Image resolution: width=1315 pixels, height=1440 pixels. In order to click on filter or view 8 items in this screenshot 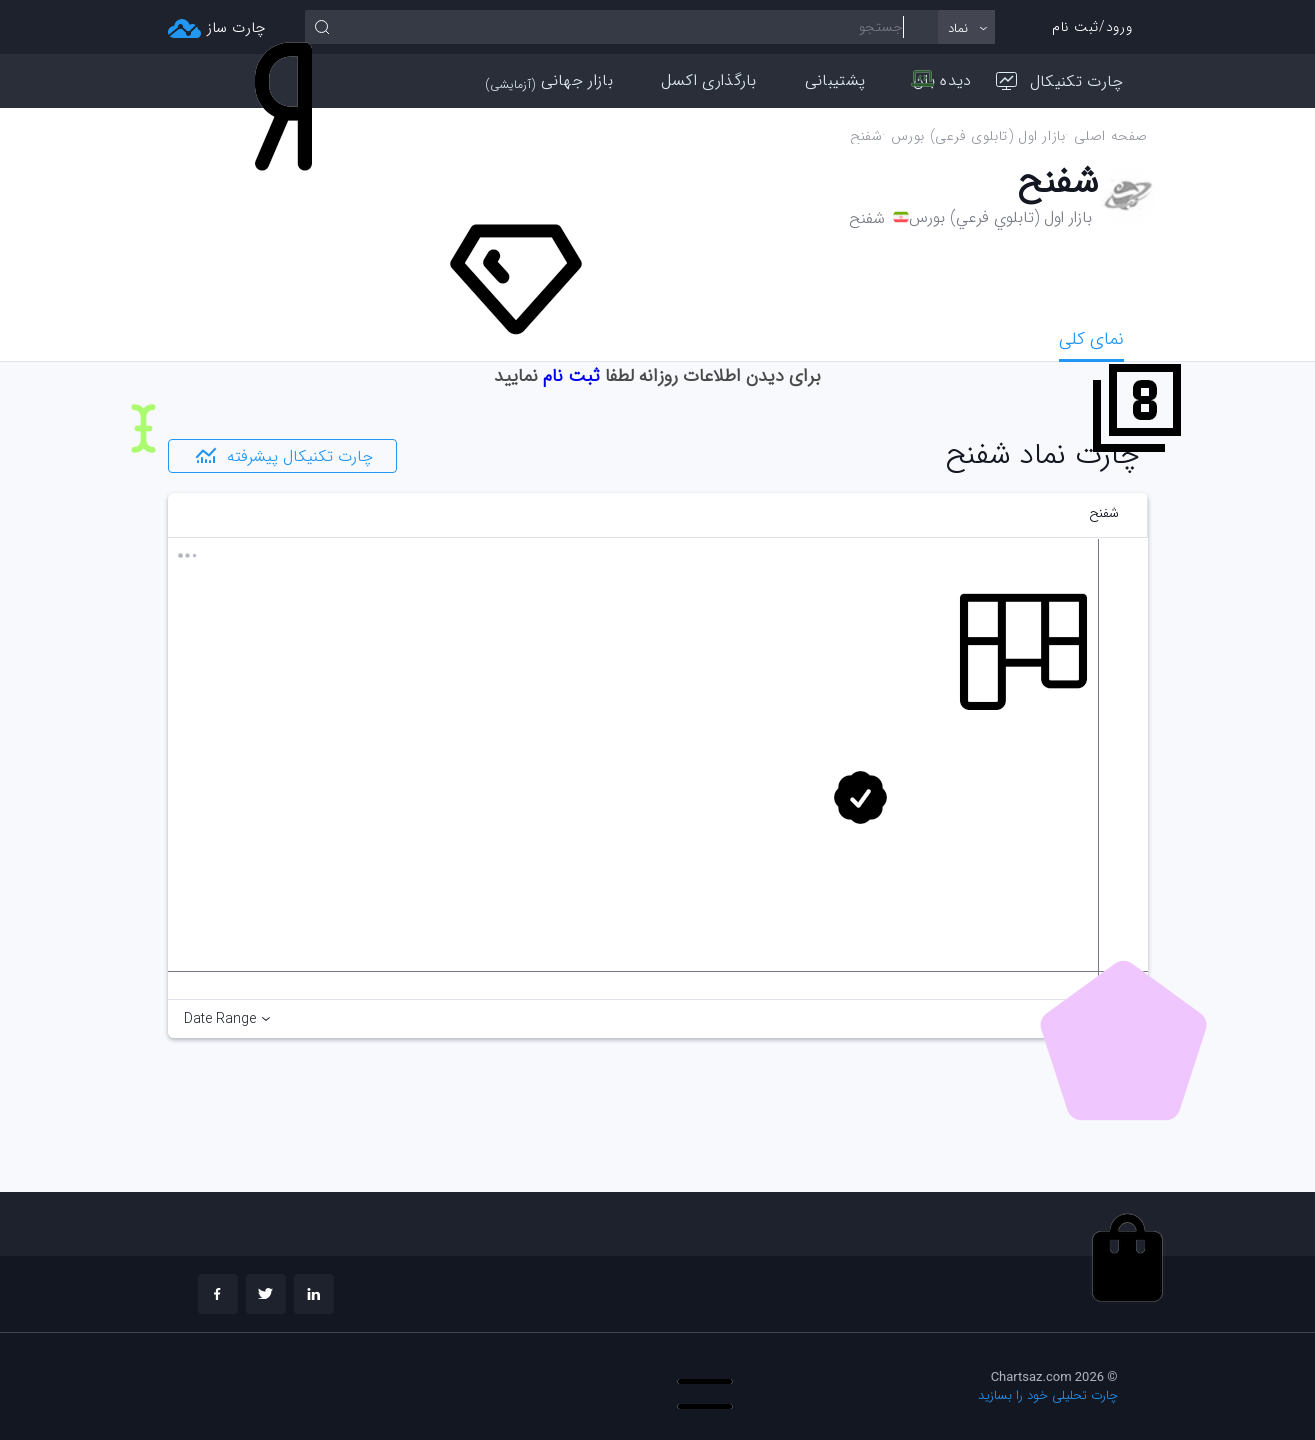, I will do `click(1137, 408)`.